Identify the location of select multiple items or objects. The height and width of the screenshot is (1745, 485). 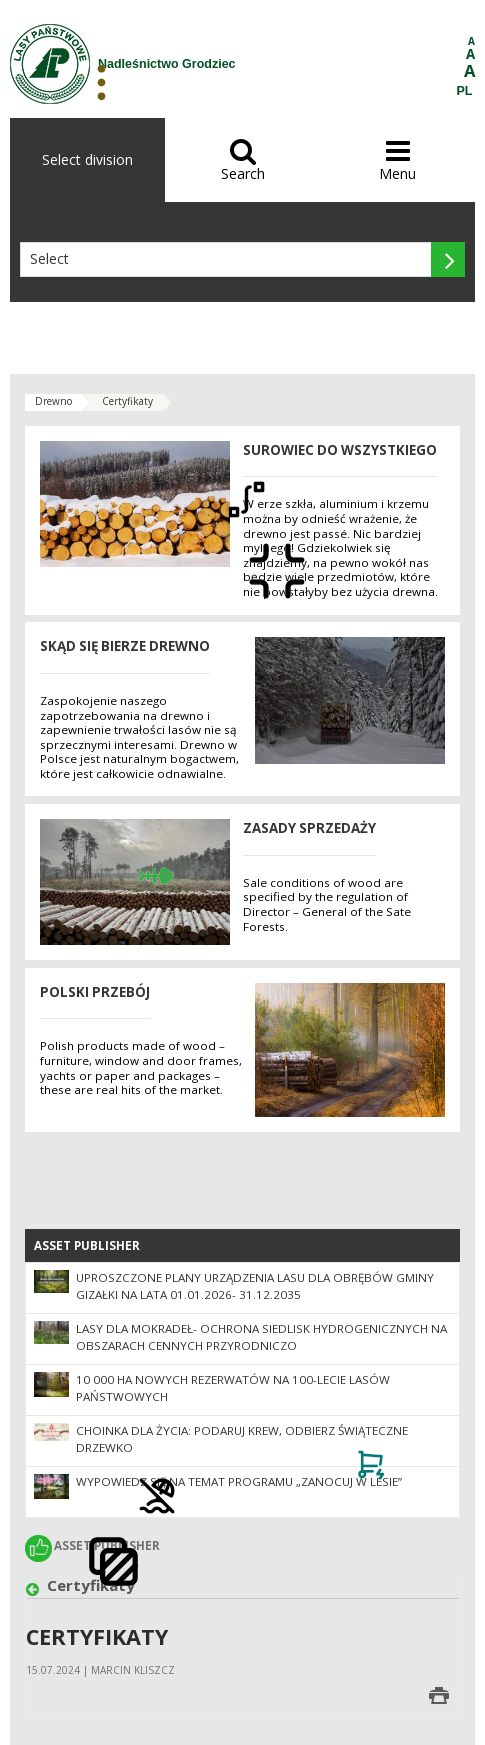
(113, 1561).